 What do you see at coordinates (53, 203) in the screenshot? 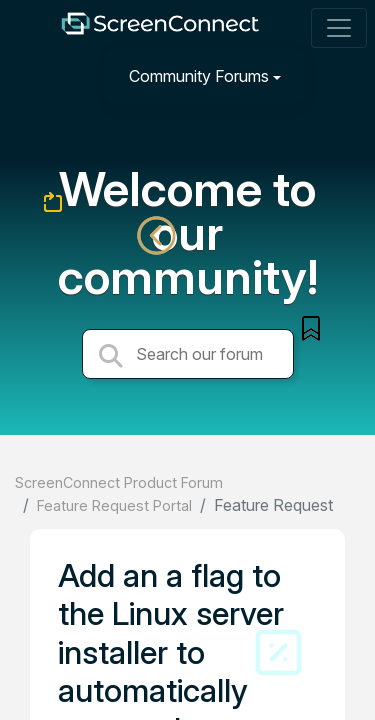
I see `rotate element clockwise` at bounding box center [53, 203].